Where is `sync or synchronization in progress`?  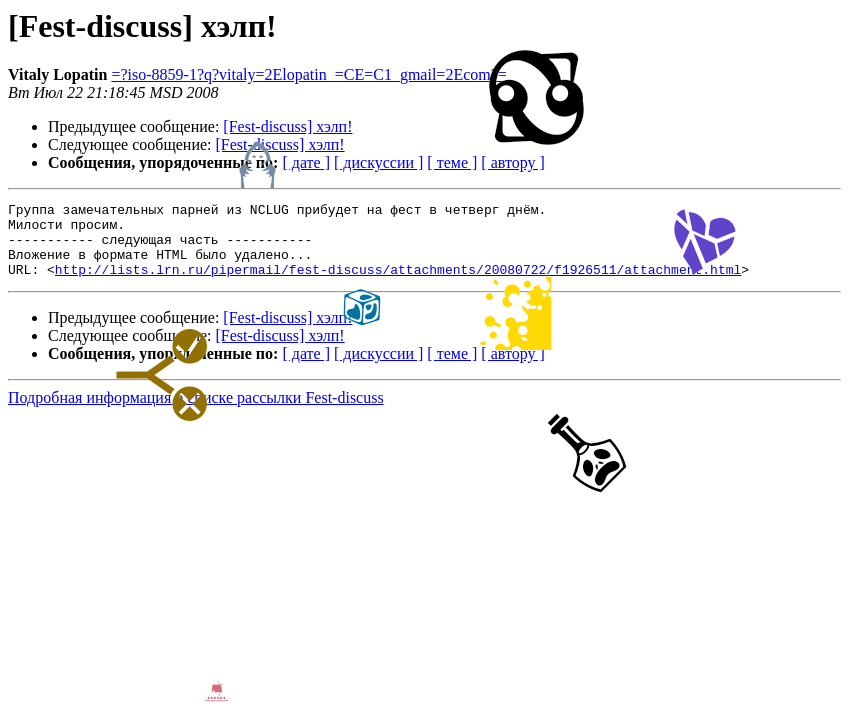 sync or synchronization in progress is located at coordinates (536, 97).